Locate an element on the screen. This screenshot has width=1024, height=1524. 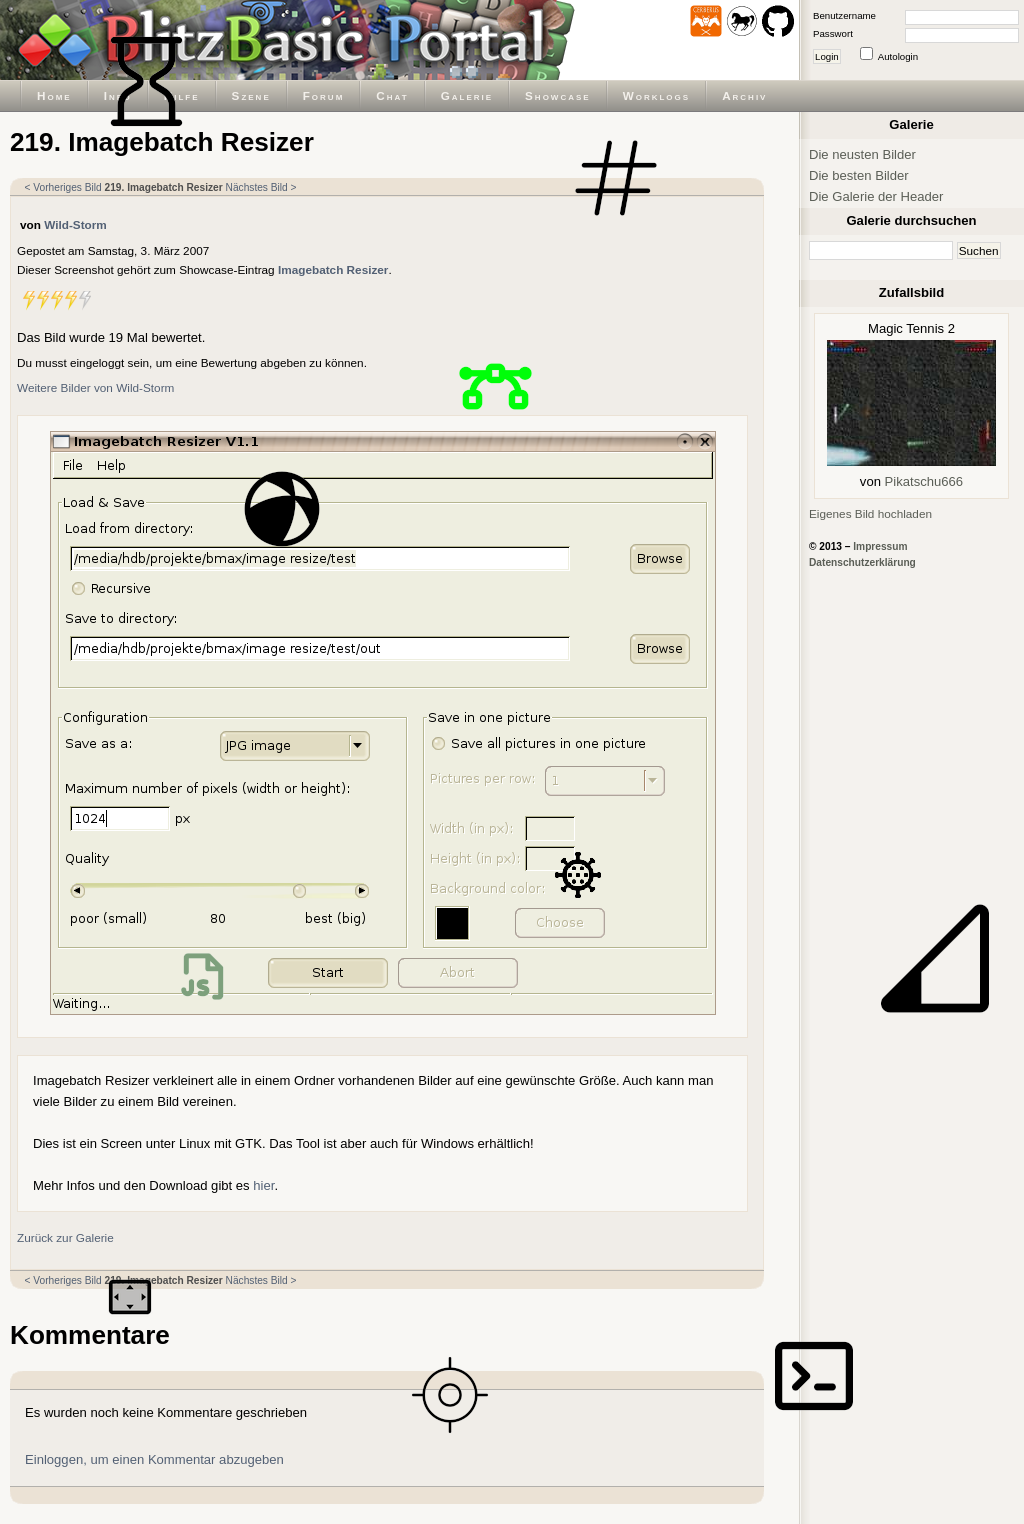
edit vector path with bezier curve handles is located at coordinates (495, 386).